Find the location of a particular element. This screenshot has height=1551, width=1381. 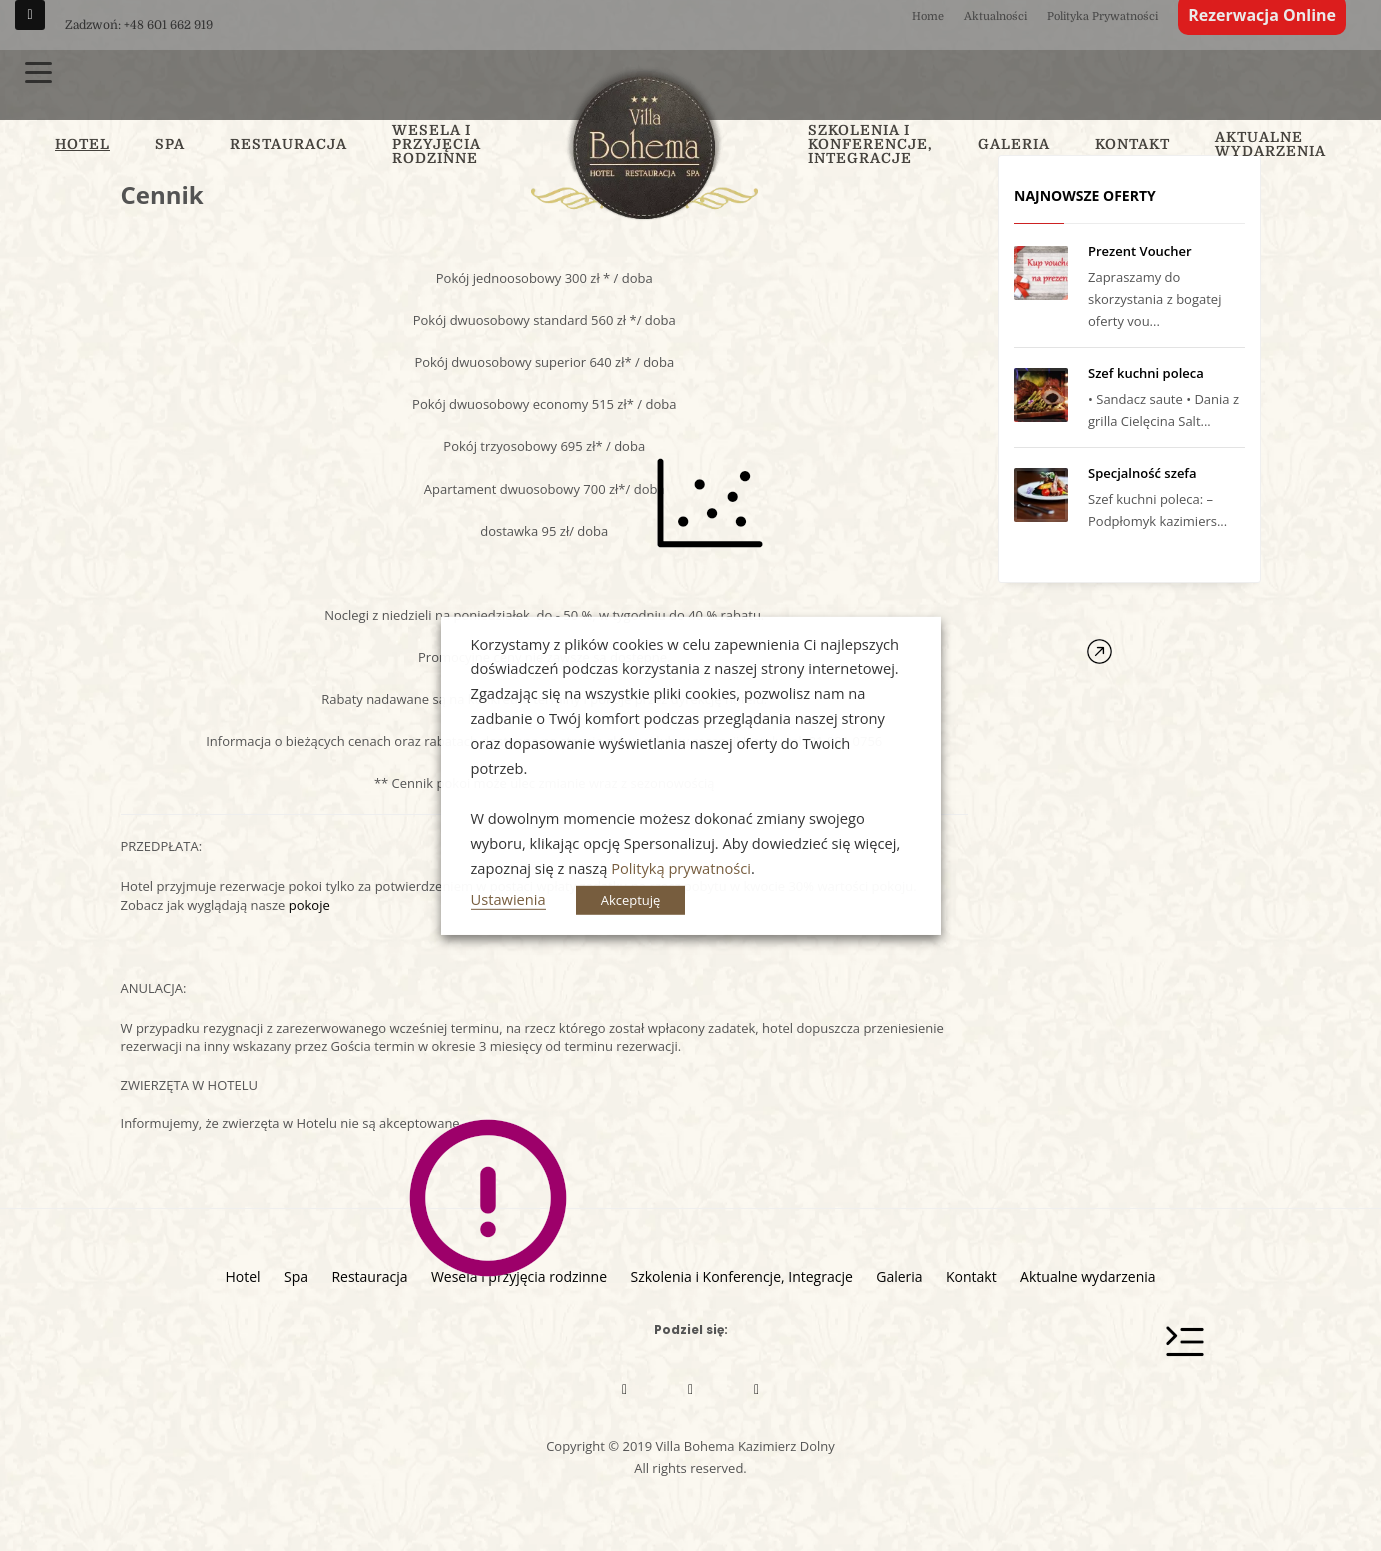

indicates a warning or alert requiring attention is located at coordinates (488, 1198).